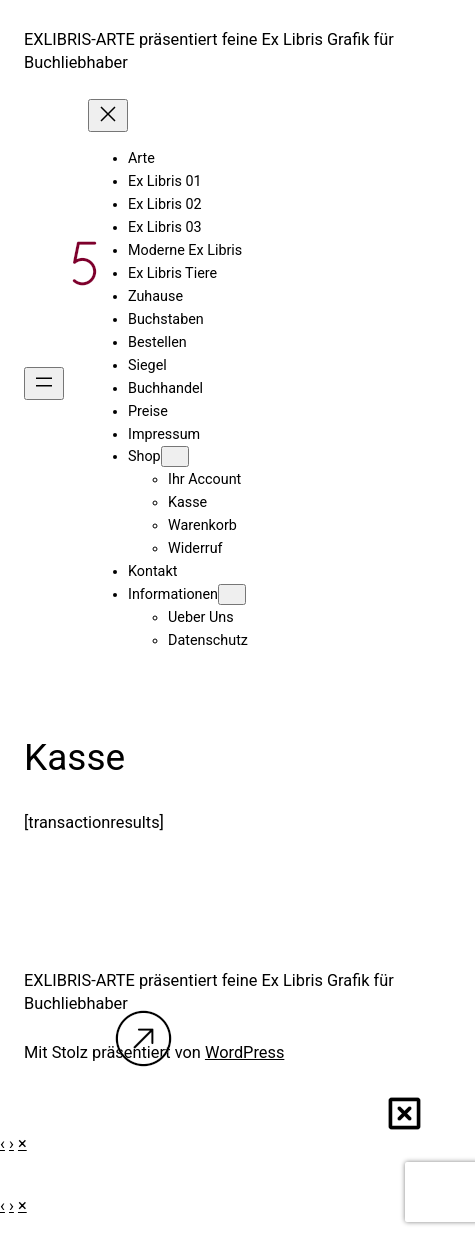 The image size is (475, 1236). Describe the element at coordinates (404, 1113) in the screenshot. I see `close or dismiss a modal window` at that location.